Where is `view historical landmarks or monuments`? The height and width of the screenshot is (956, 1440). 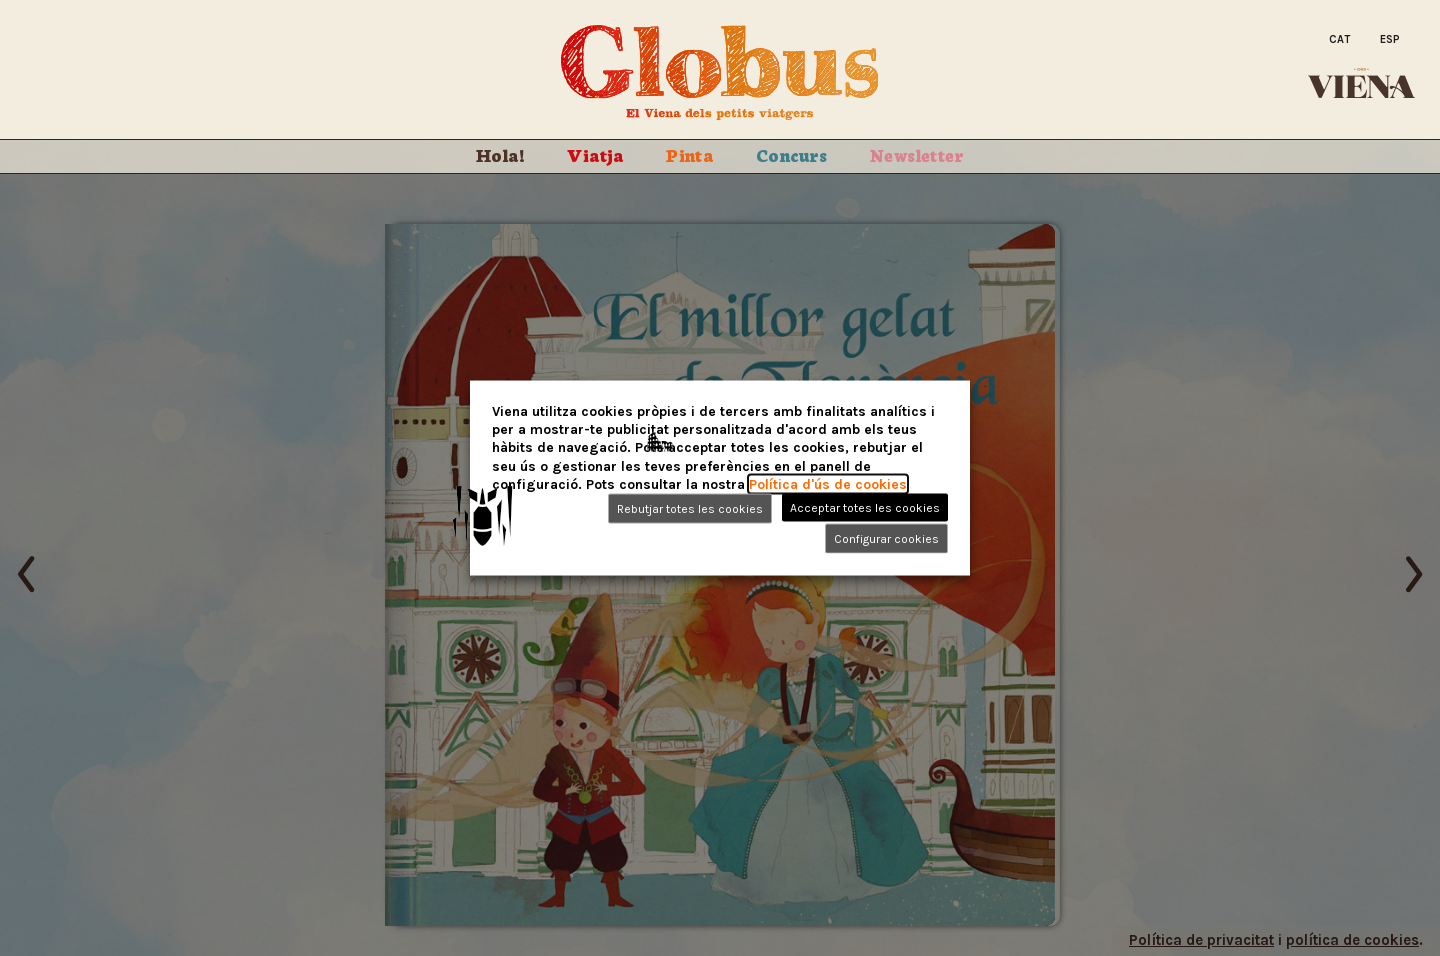 view historical landmarks or monuments is located at coordinates (660, 442).